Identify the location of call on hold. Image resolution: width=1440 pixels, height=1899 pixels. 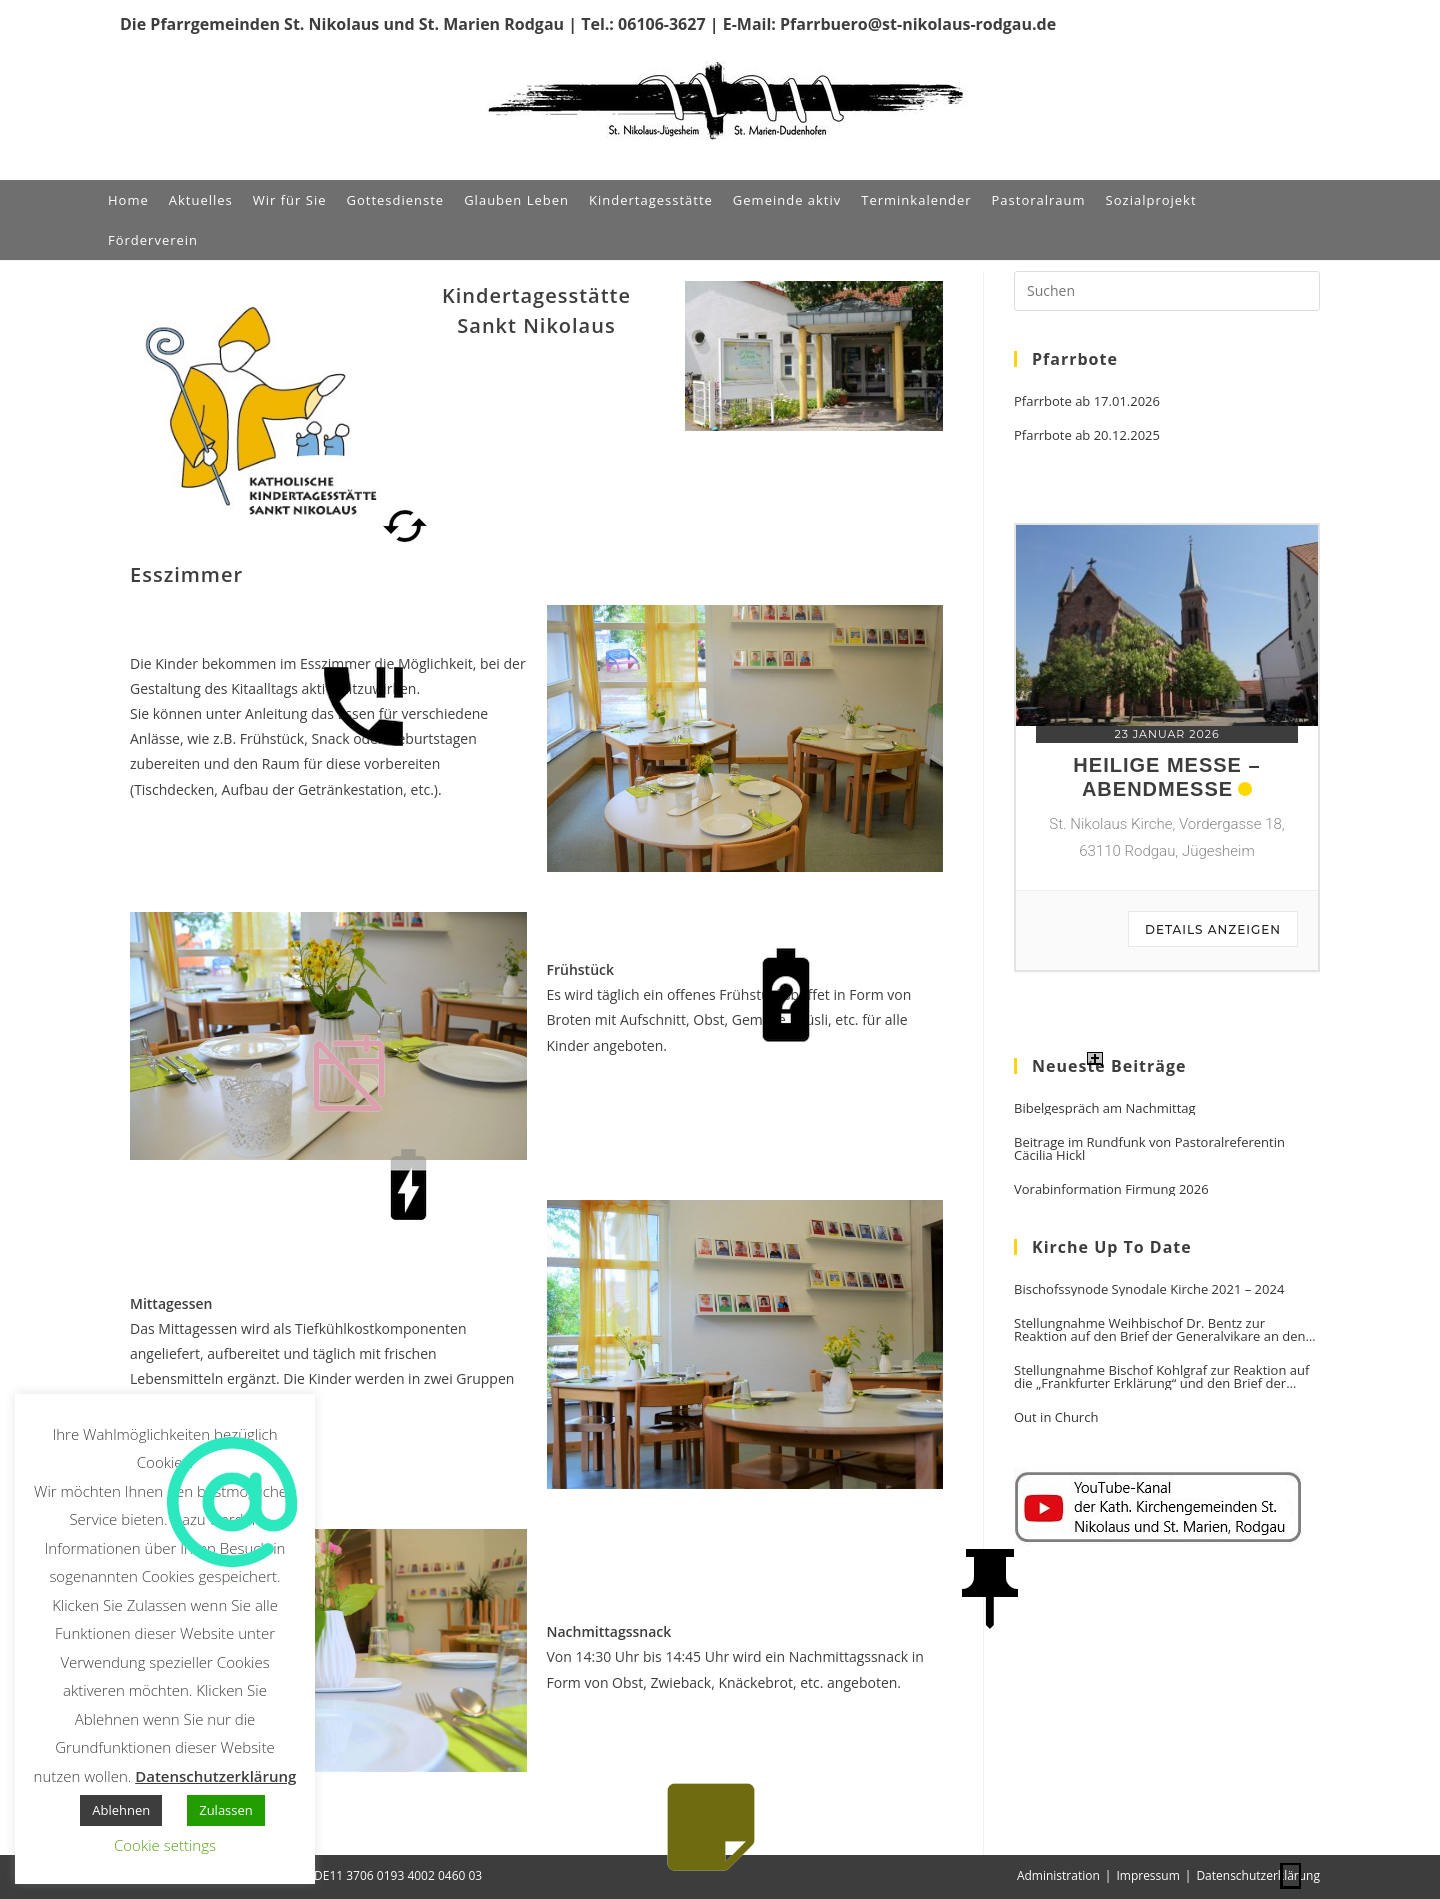
(363, 706).